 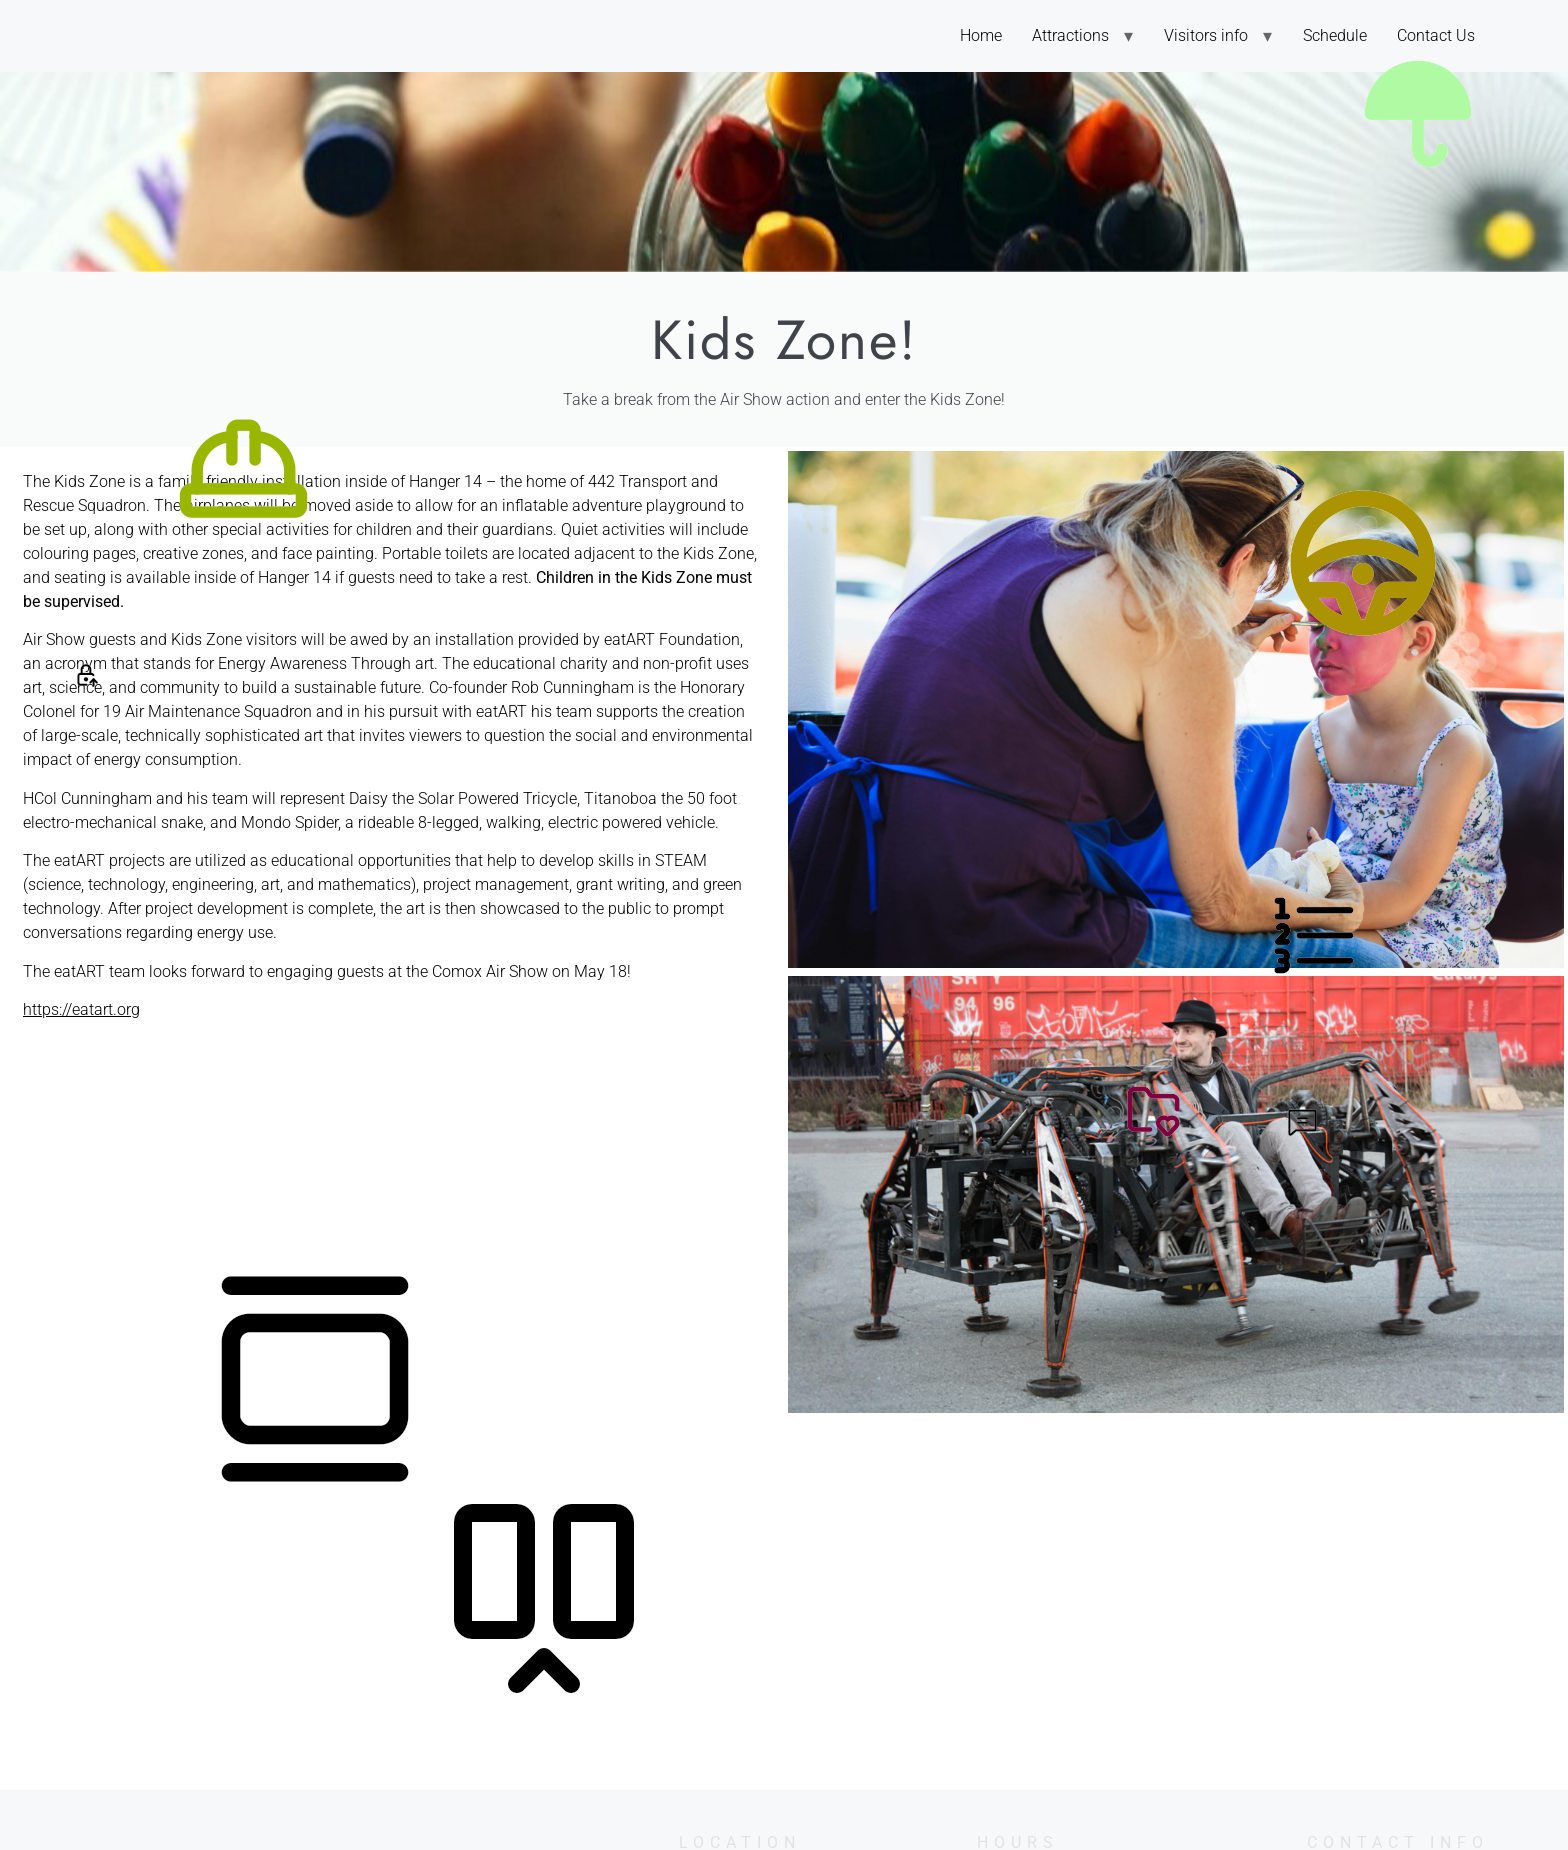 What do you see at coordinates (544, 1594) in the screenshot?
I see `align items to bottom edge` at bounding box center [544, 1594].